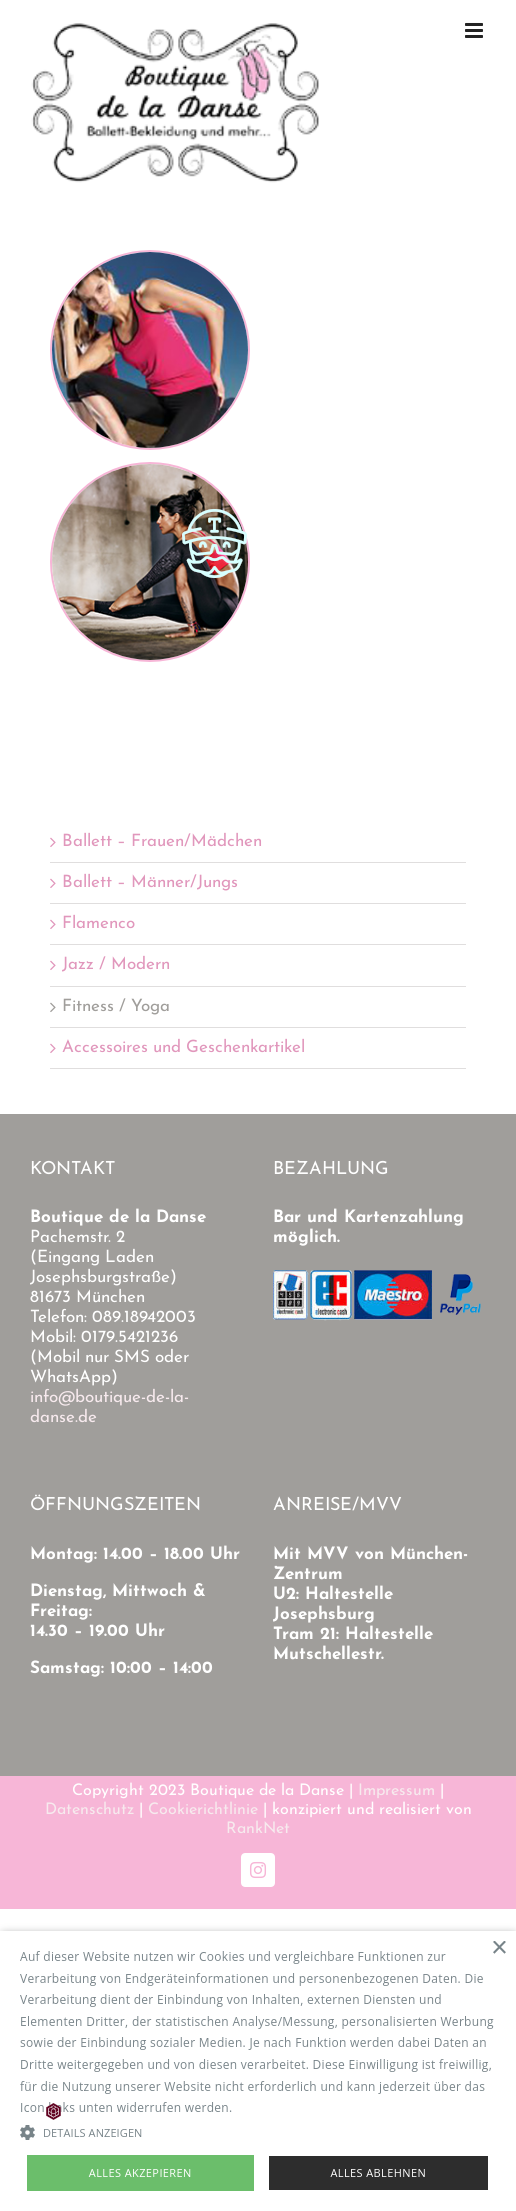 The image size is (516, 2211). What do you see at coordinates (214, 543) in the screenshot?
I see `link to Travis CI continuous integration service` at bounding box center [214, 543].